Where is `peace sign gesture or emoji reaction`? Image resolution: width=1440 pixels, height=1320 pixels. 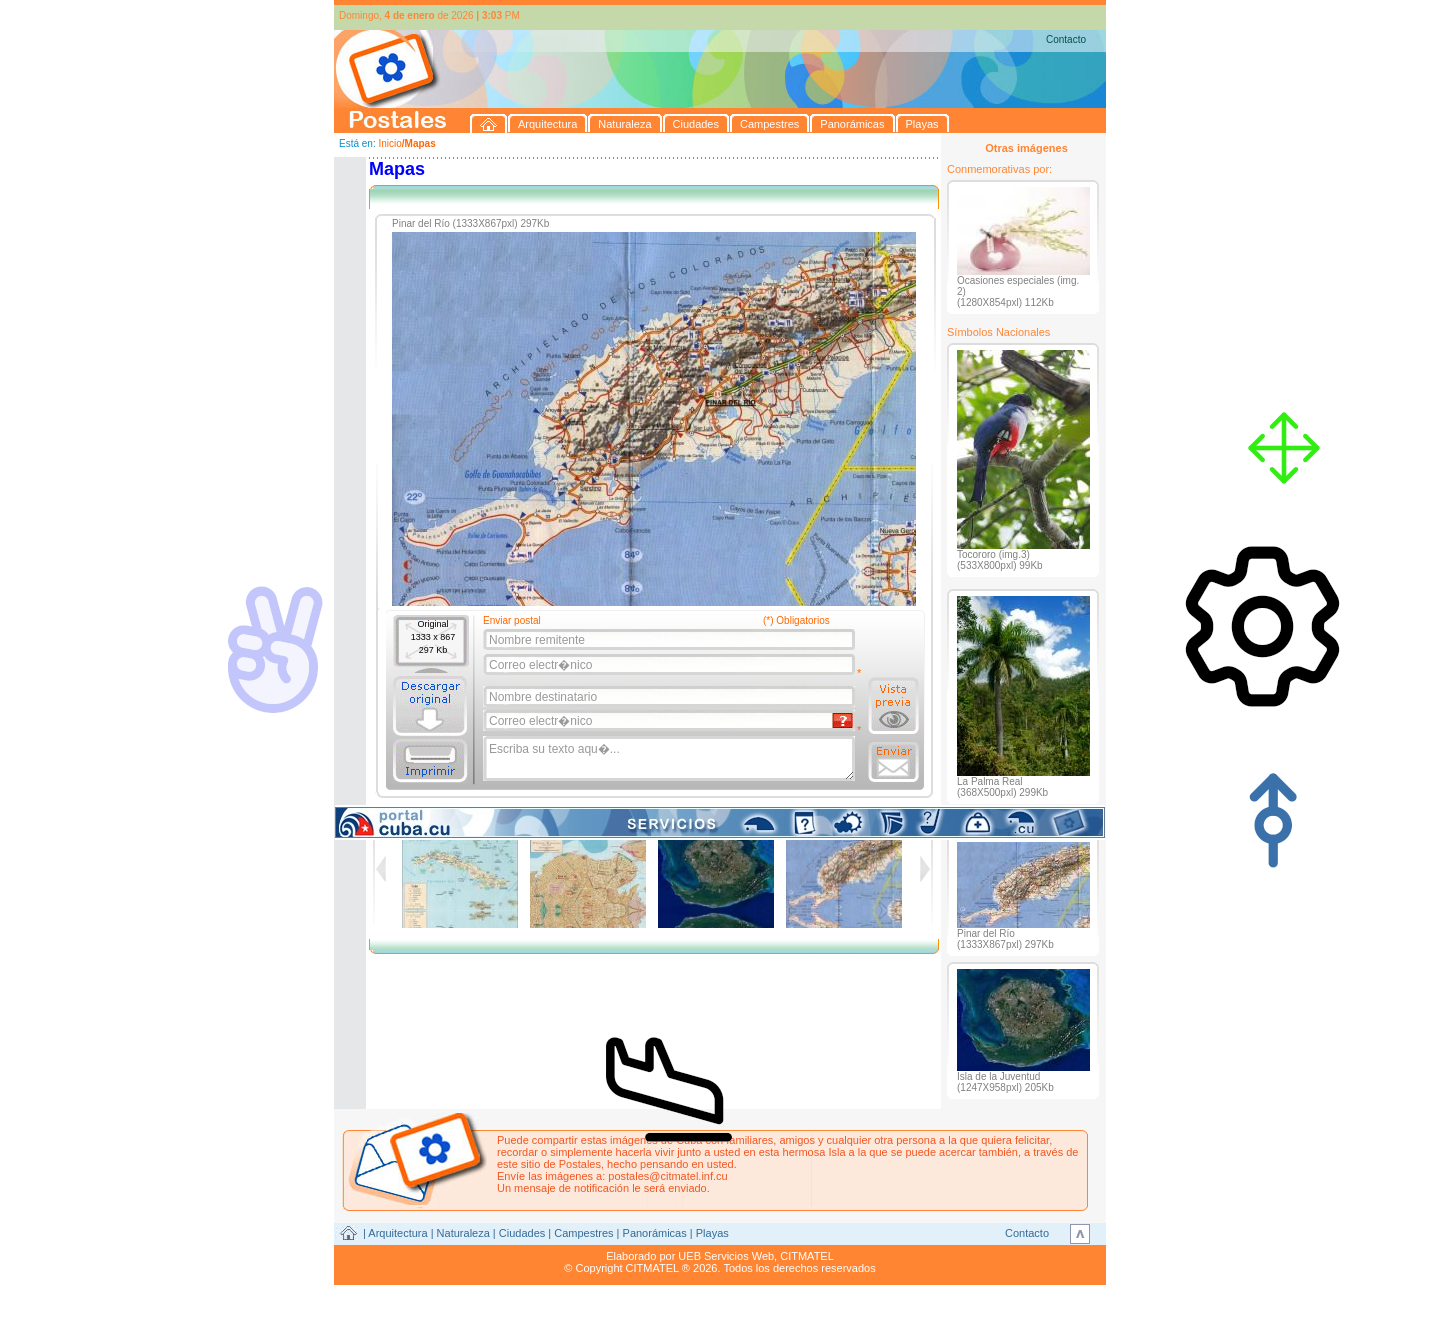 peace sign gesture or emoji reaction is located at coordinates (273, 650).